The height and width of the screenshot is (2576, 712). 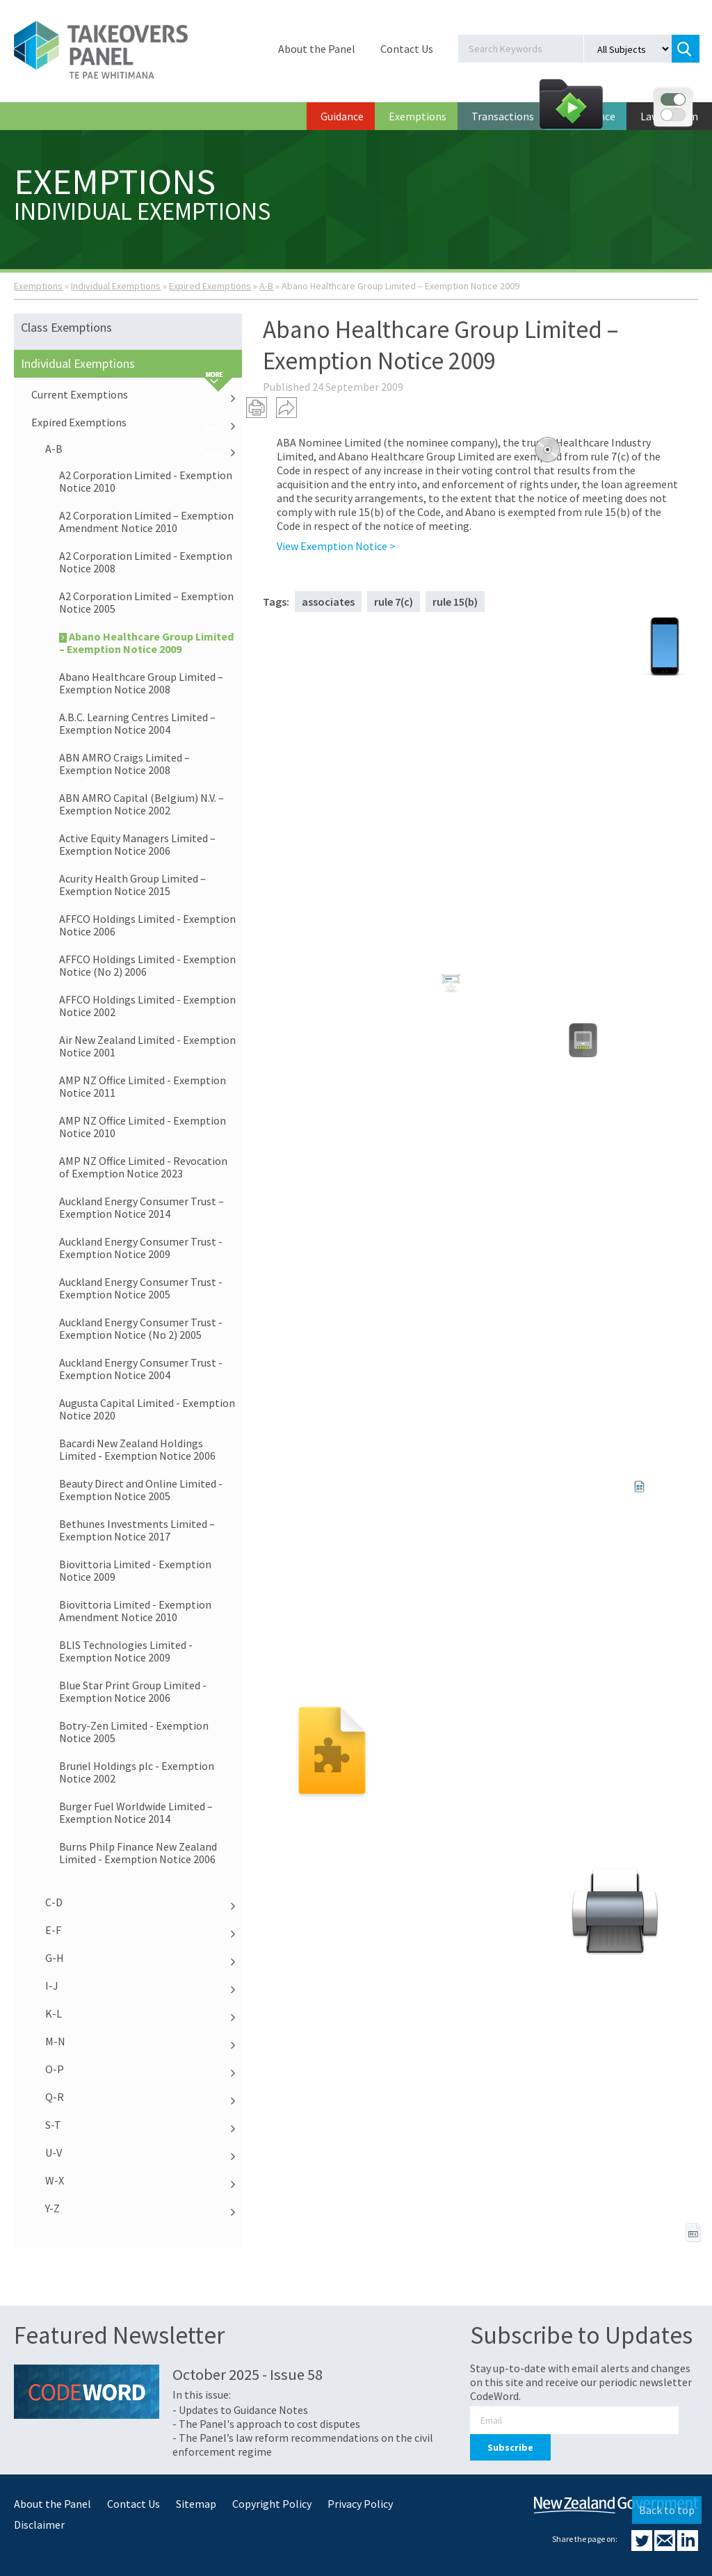 I want to click on access your downloads folder, so click(x=451, y=983).